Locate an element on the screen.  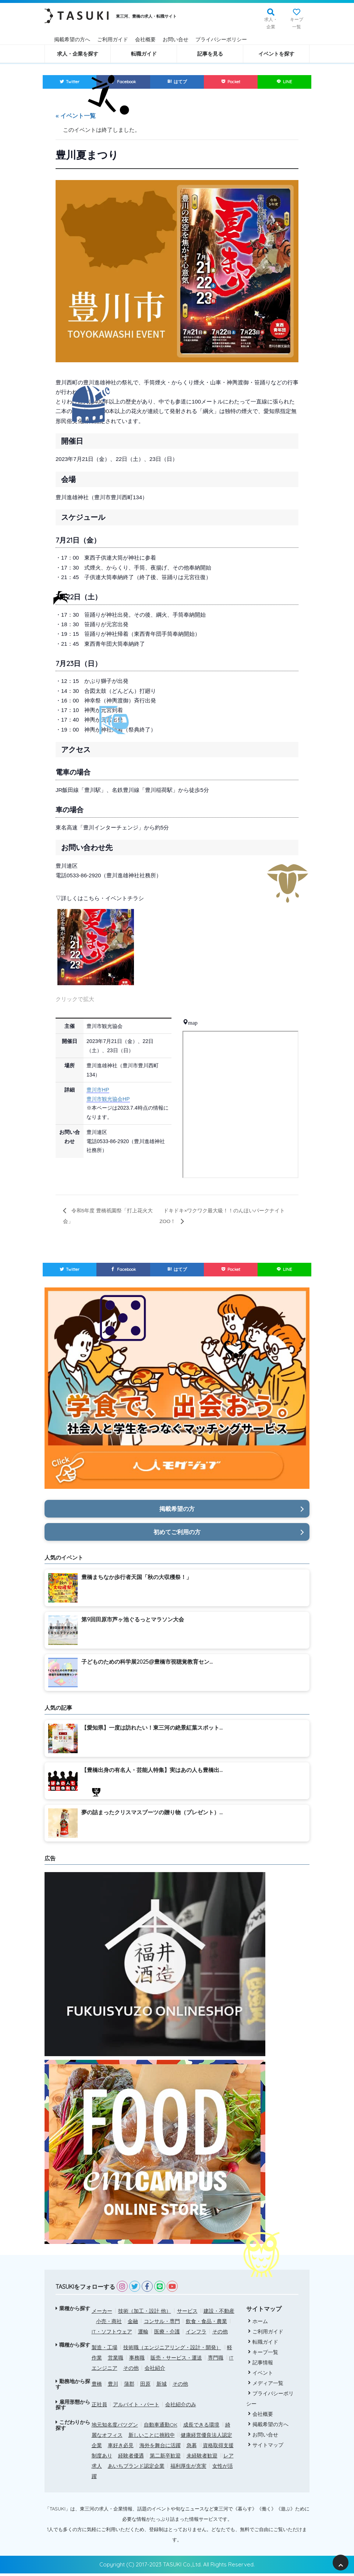
view jewelry or accessories inventory is located at coordinates (236, 1351).